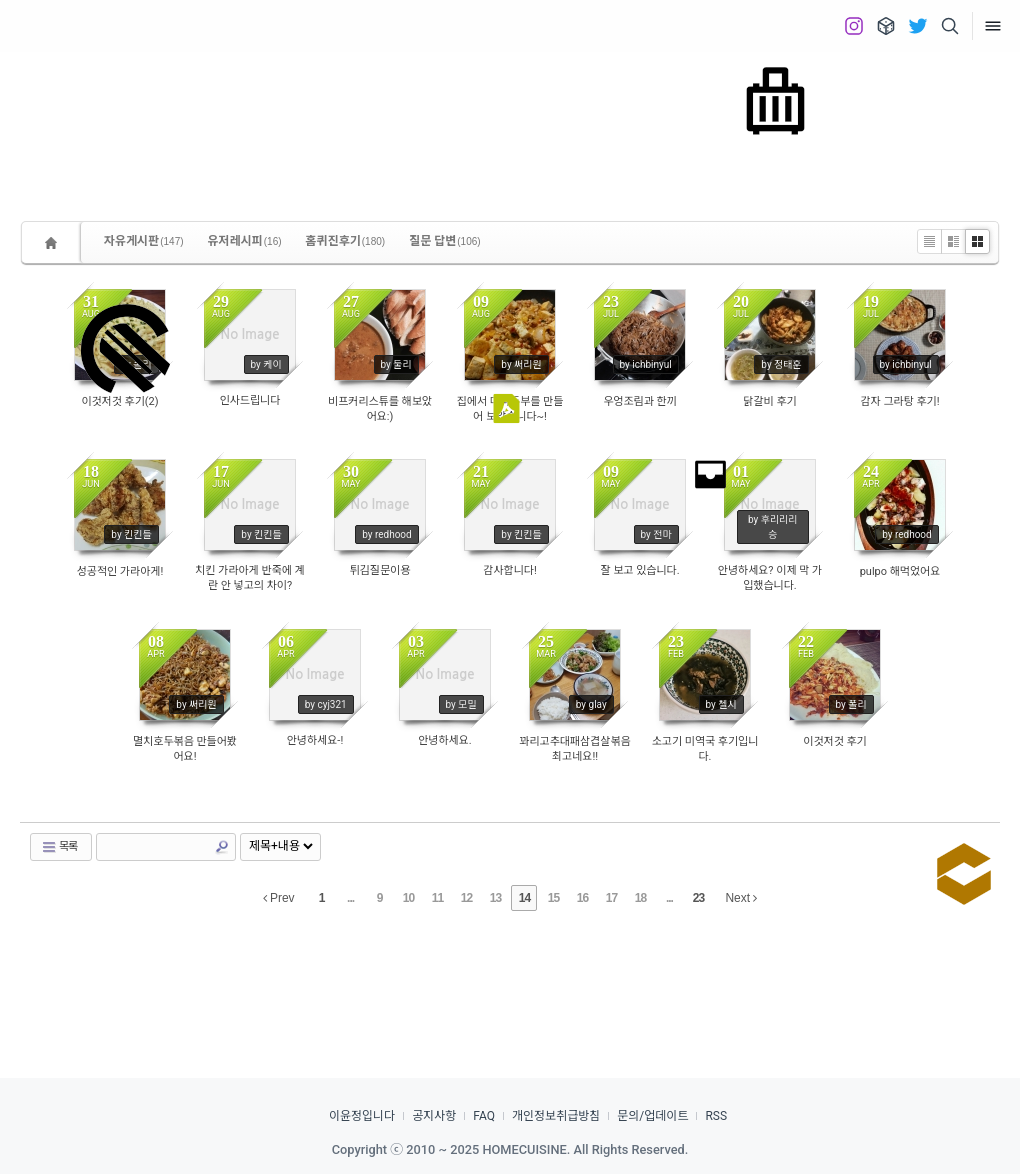 This screenshot has height=1174, width=1020. I want to click on view your inbox messages, so click(710, 474).